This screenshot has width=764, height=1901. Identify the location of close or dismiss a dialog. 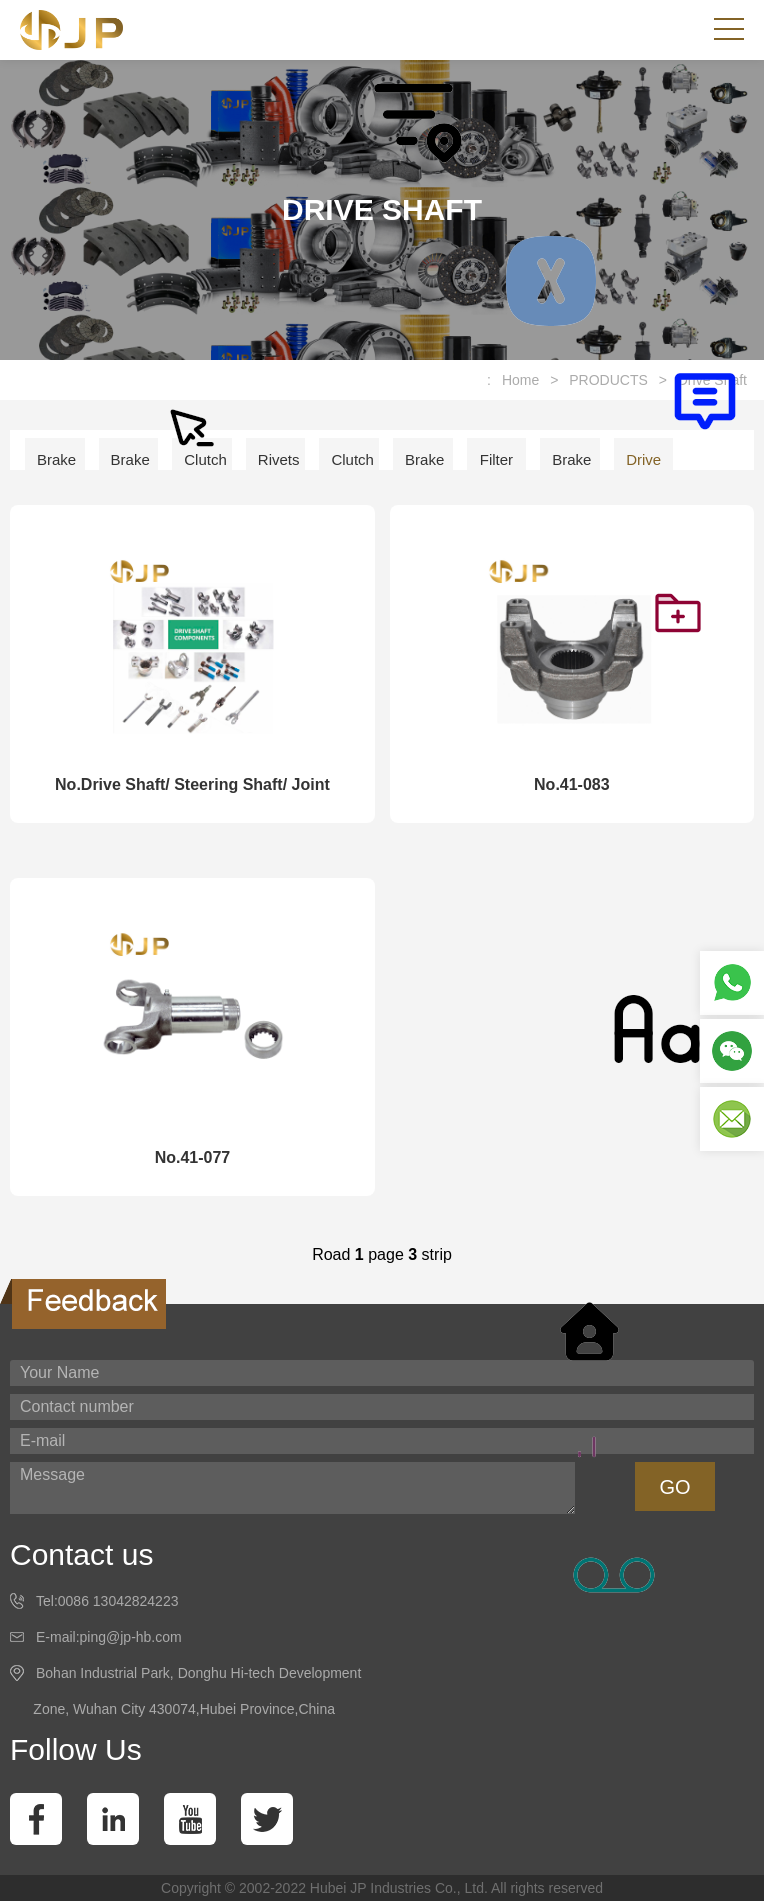
(551, 281).